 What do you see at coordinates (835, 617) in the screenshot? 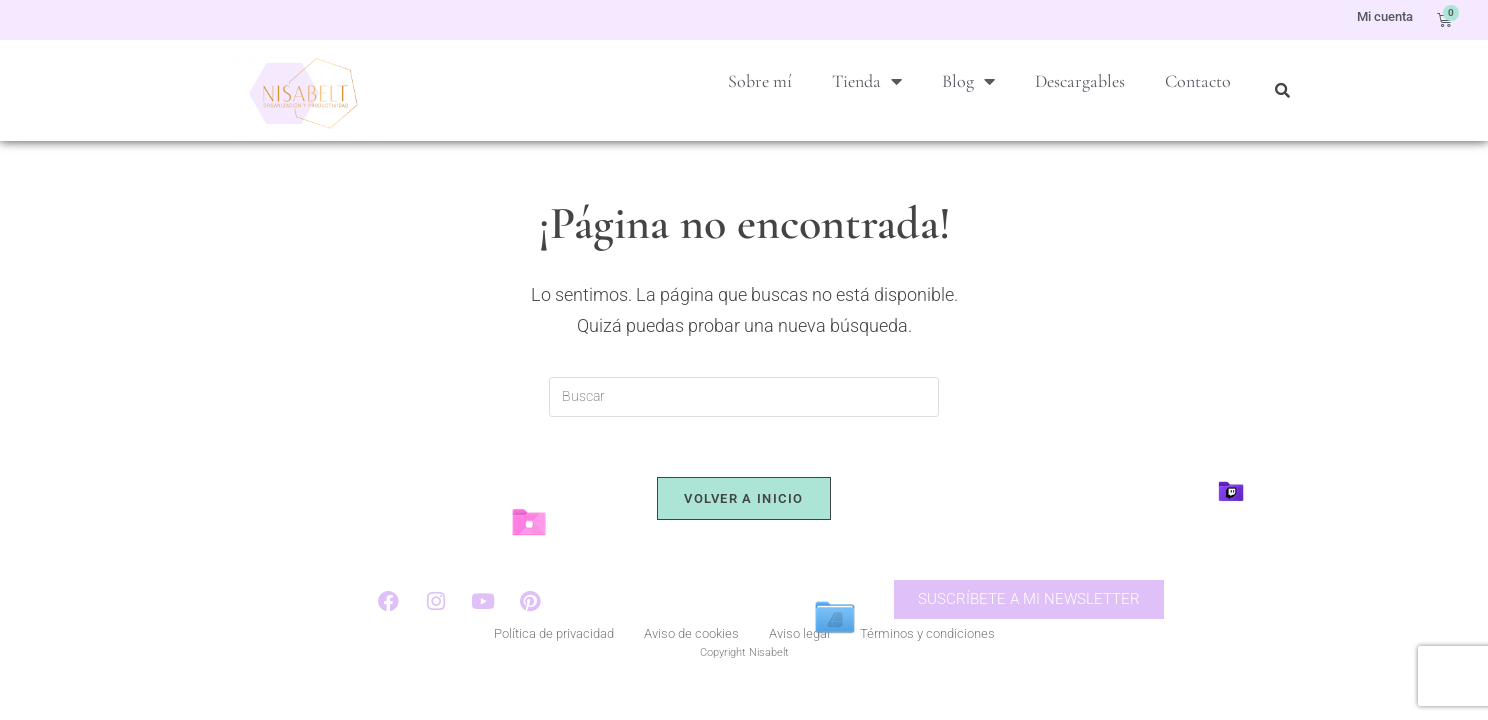
I see `open Affinity Designer project files folder` at bounding box center [835, 617].